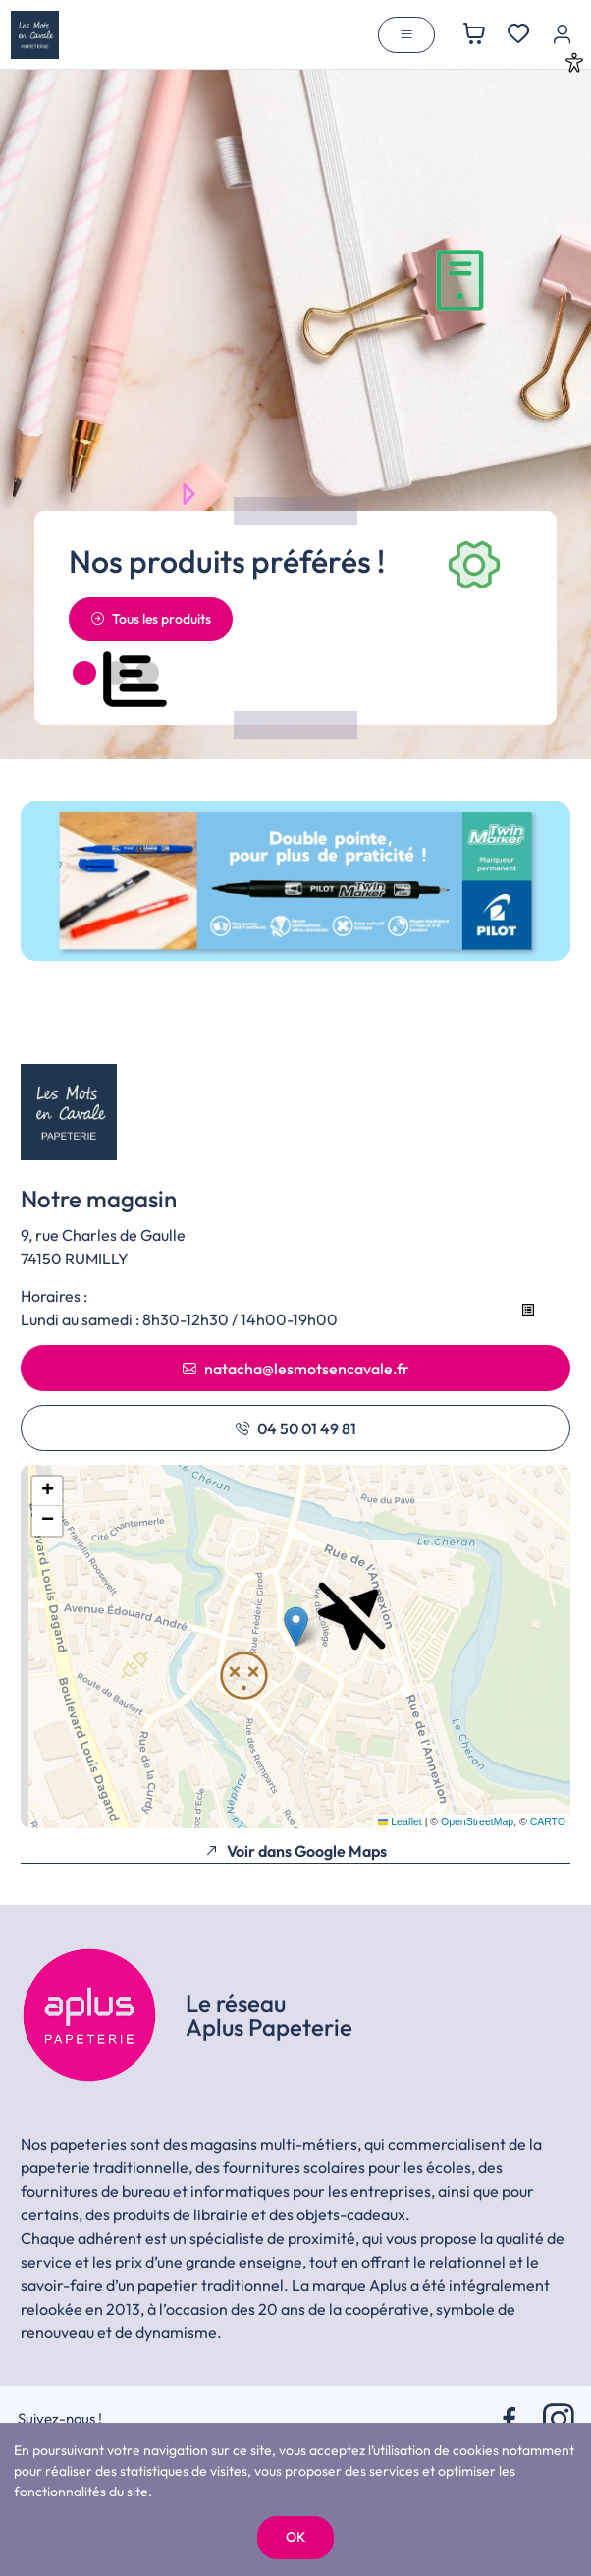 Image resolution: width=591 pixels, height=2576 pixels. I want to click on connect or manage device connections, so click(134, 1664).